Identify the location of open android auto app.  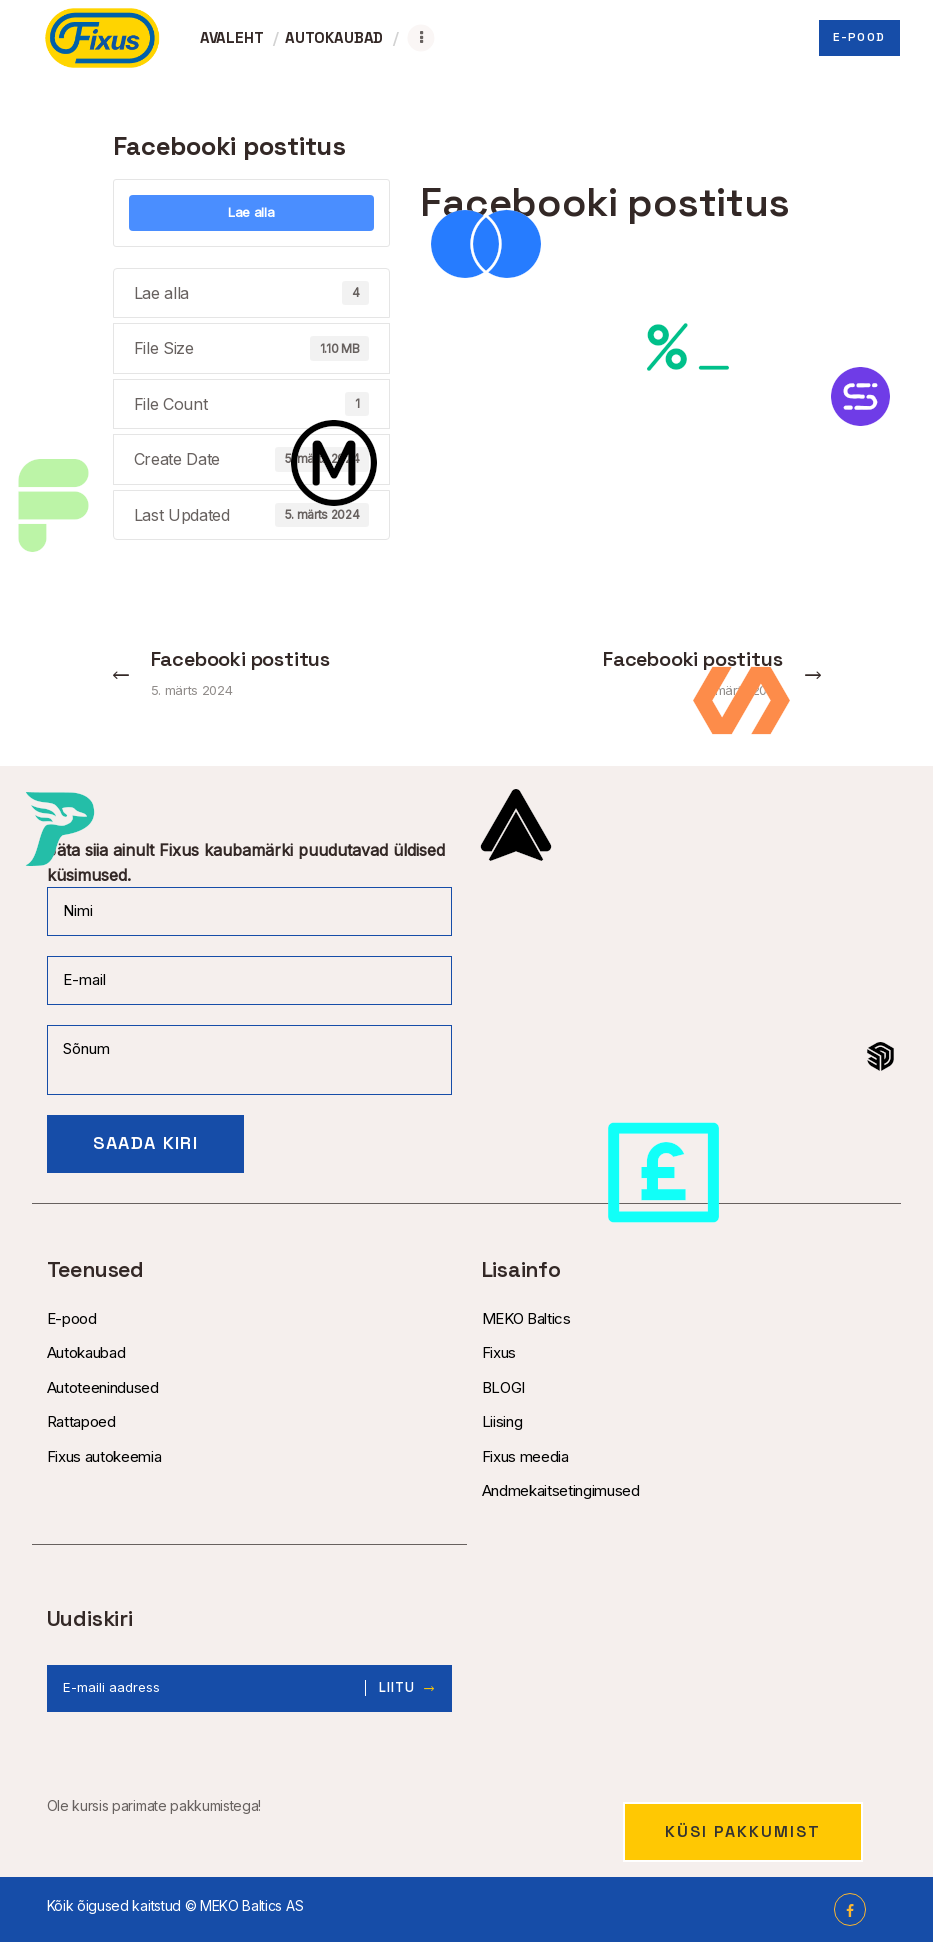
(516, 825).